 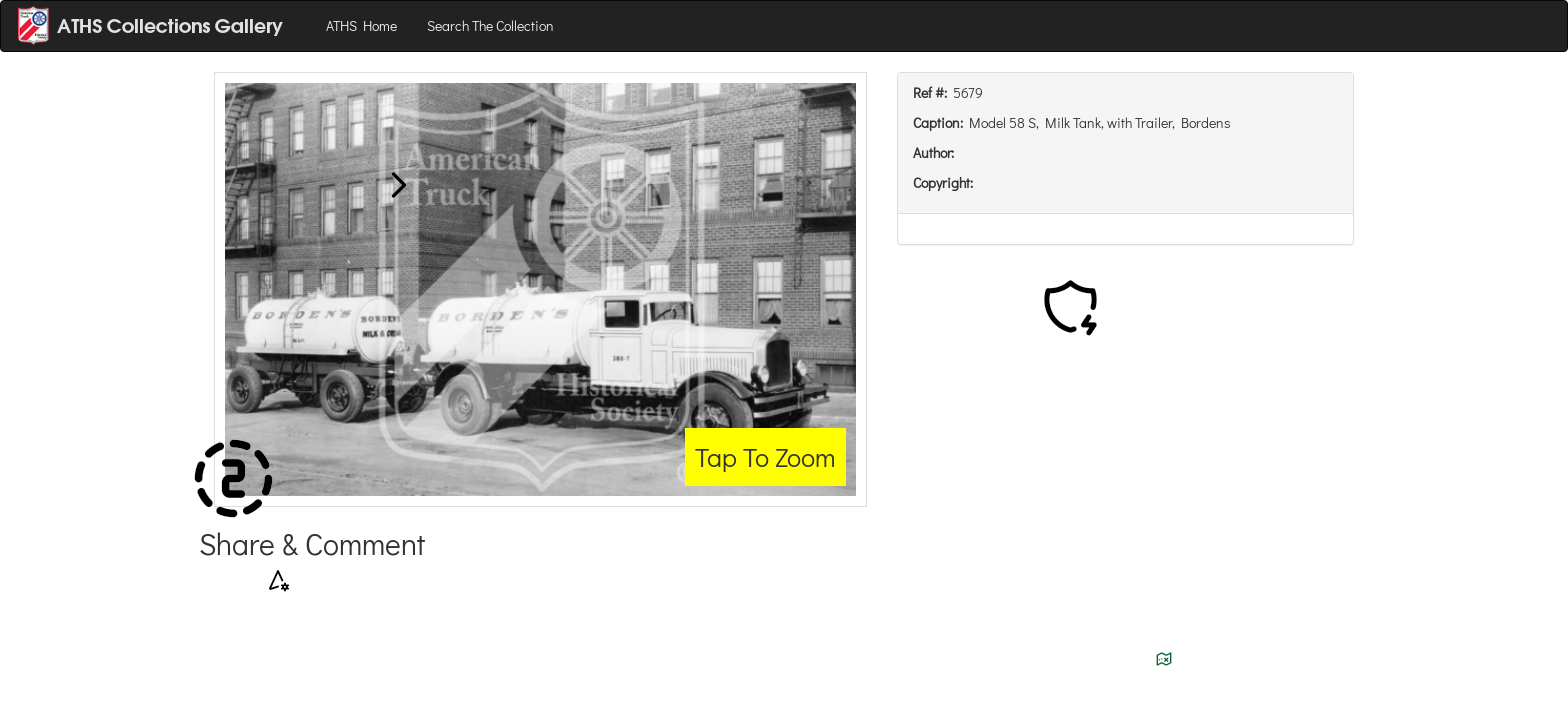 What do you see at coordinates (399, 185) in the screenshot?
I see `navigate to the next item or page` at bounding box center [399, 185].